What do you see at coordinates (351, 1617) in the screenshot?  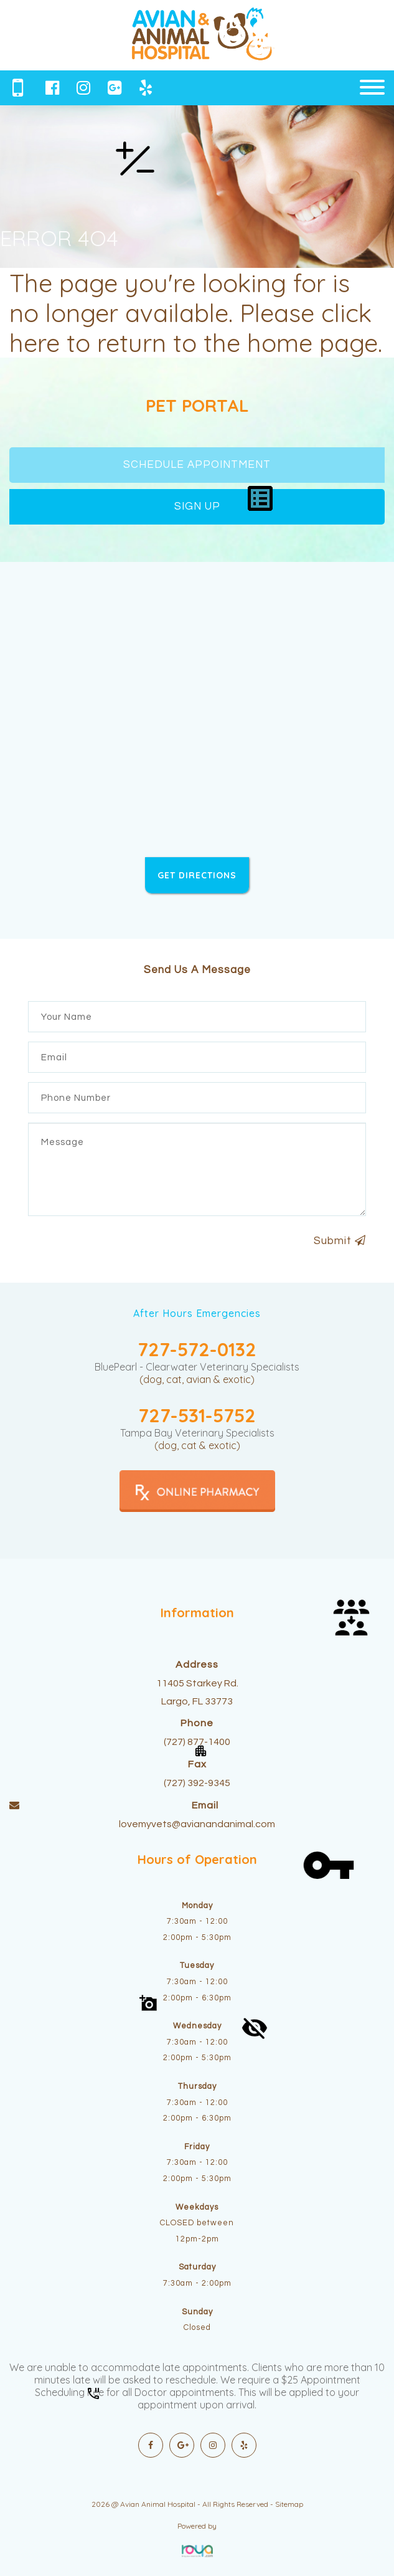 I see `reduce maximum occupancy or group size` at bounding box center [351, 1617].